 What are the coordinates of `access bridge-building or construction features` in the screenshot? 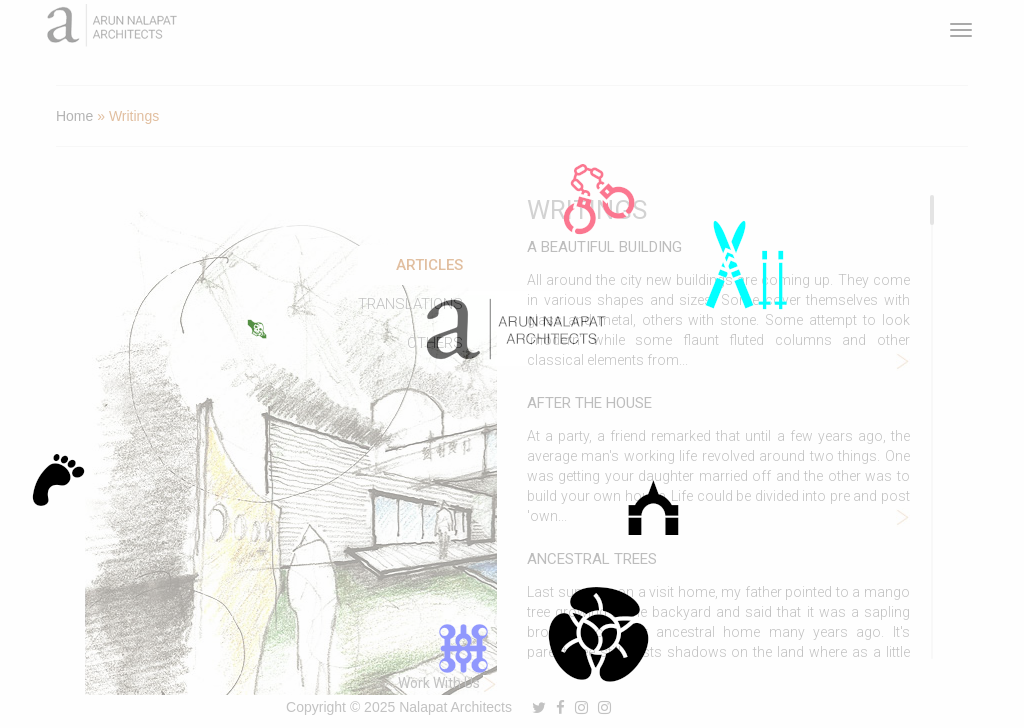 It's located at (653, 507).